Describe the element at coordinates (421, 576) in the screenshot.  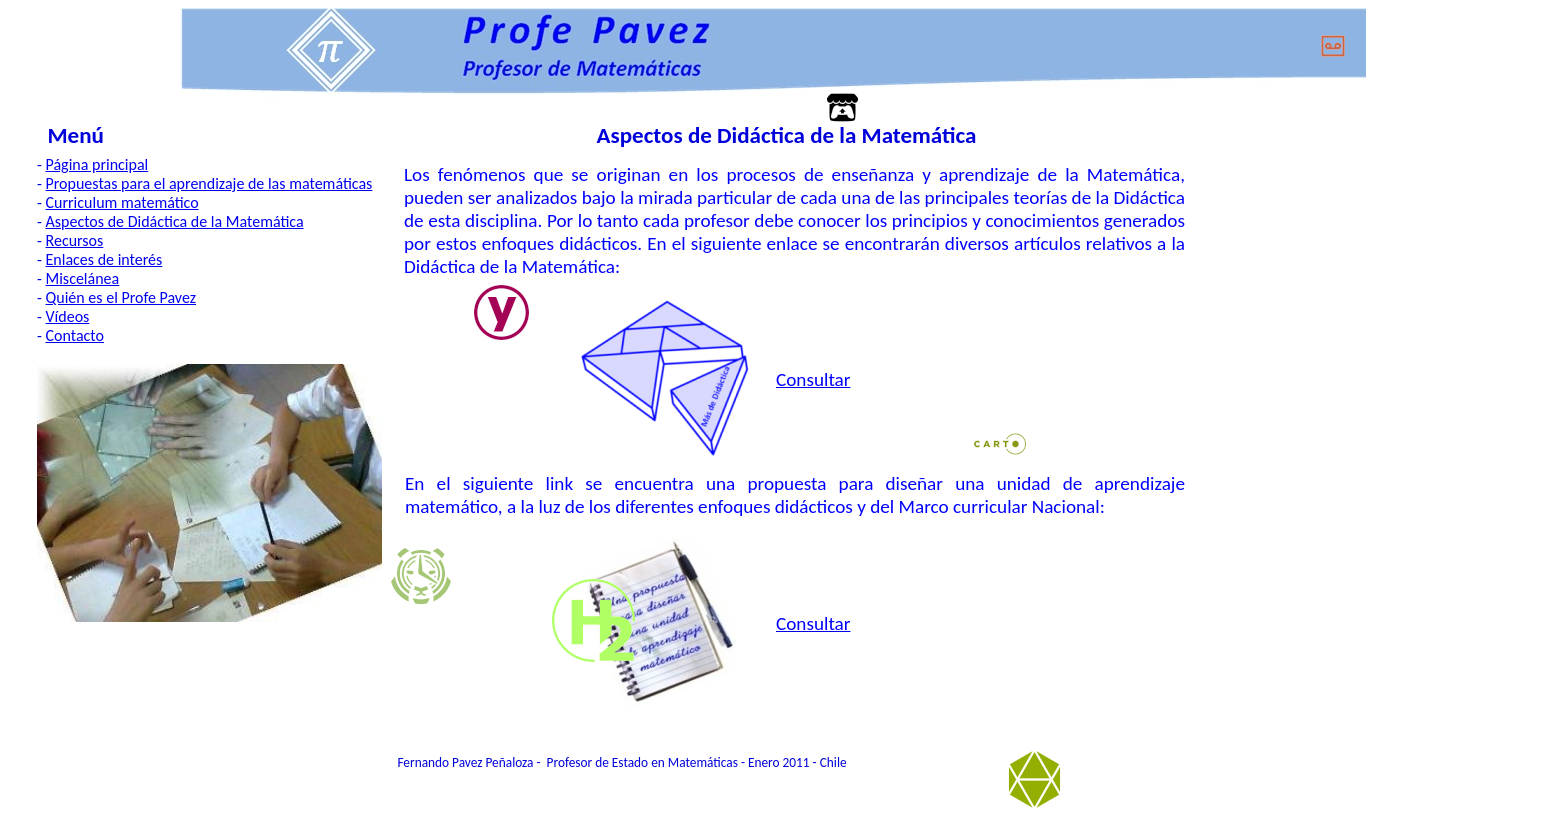
I see `timescale database branding or product link` at that location.